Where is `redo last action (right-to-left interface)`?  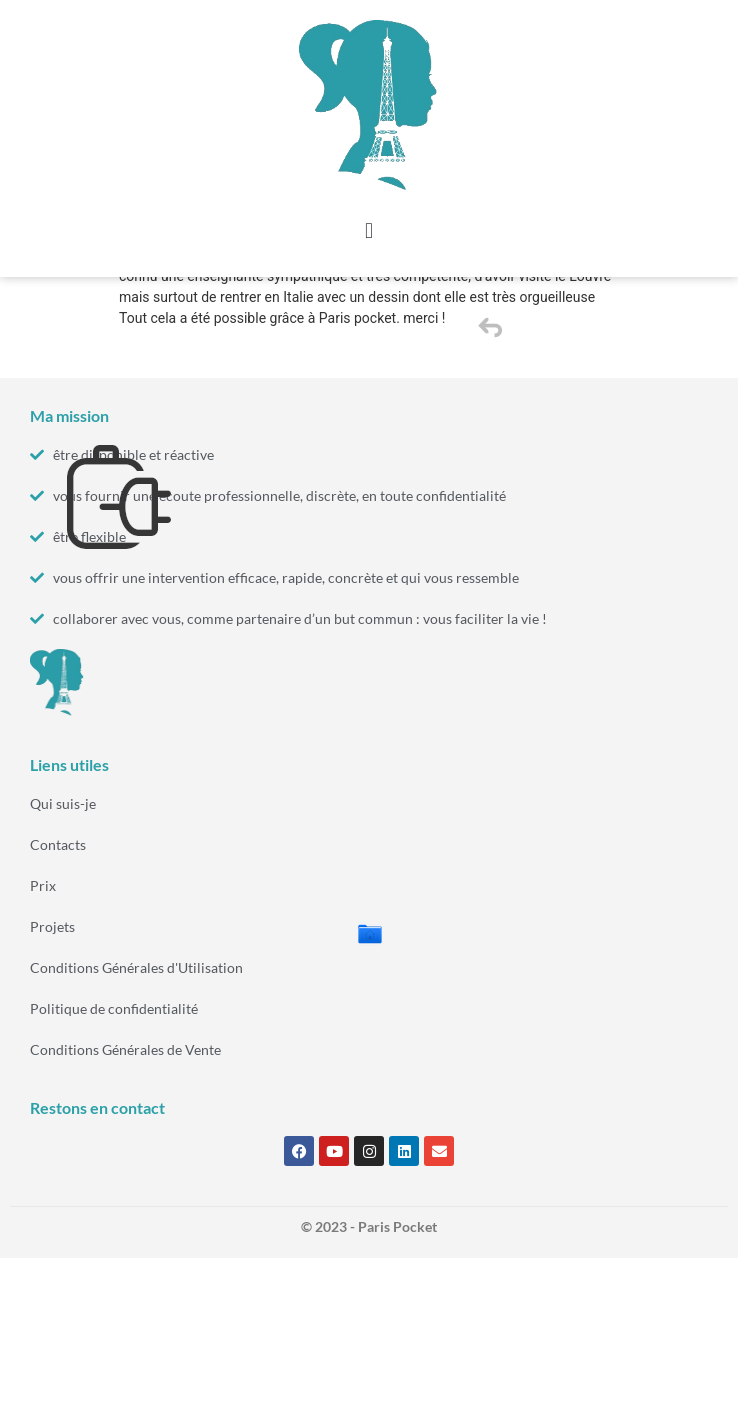
redo last action (right-to-left interface) is located at coordinates (490, 327).